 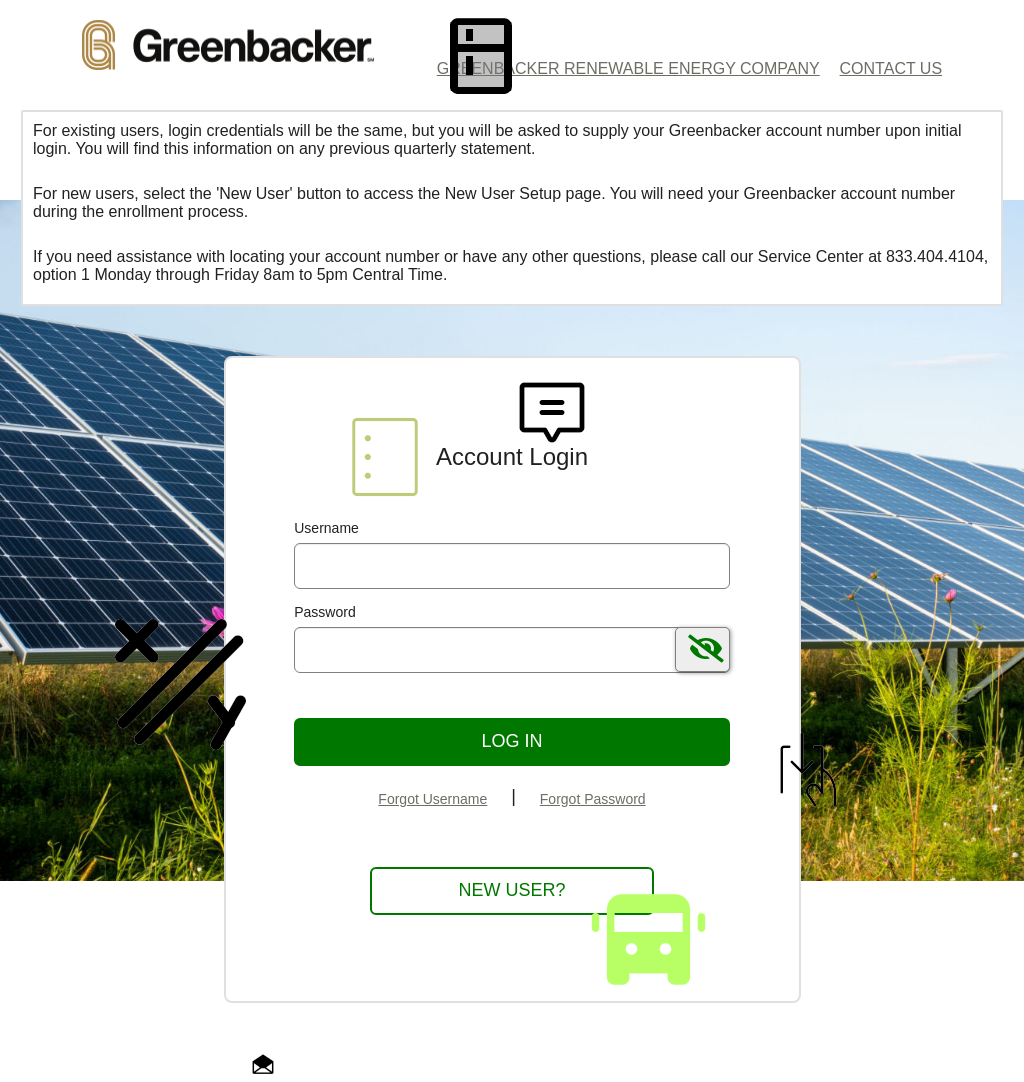 I want to click on view public transit options, so click(x=648, y=939).